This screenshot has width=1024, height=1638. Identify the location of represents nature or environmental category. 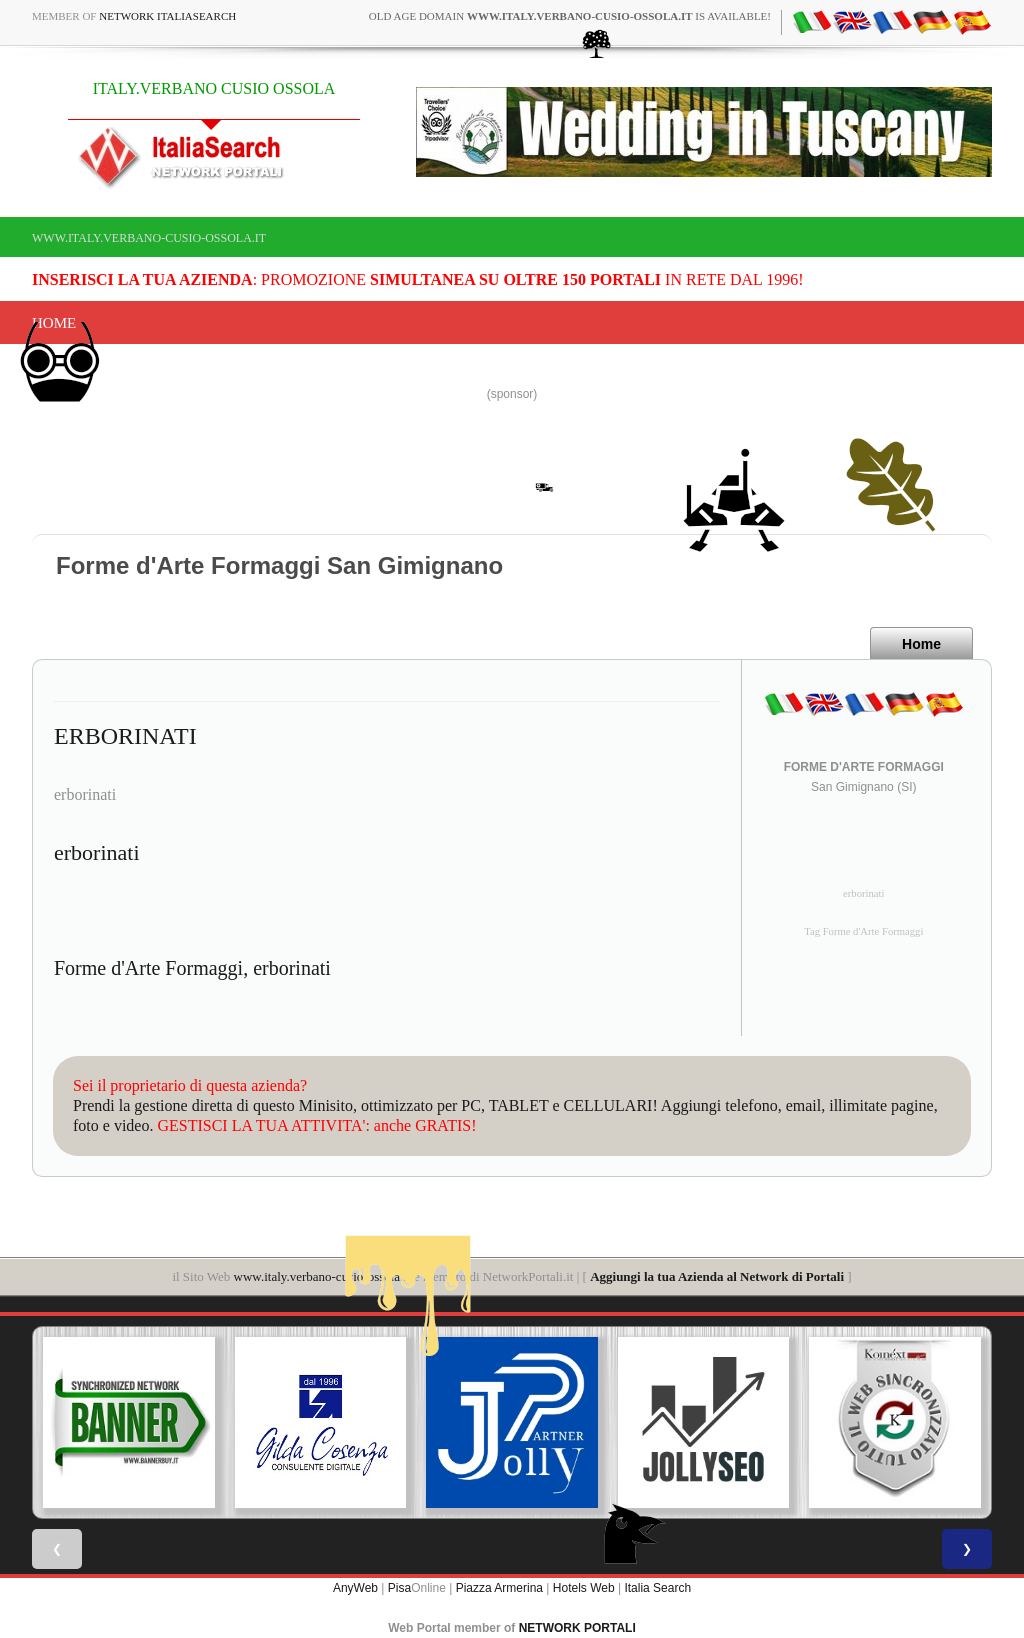
(891, 485).